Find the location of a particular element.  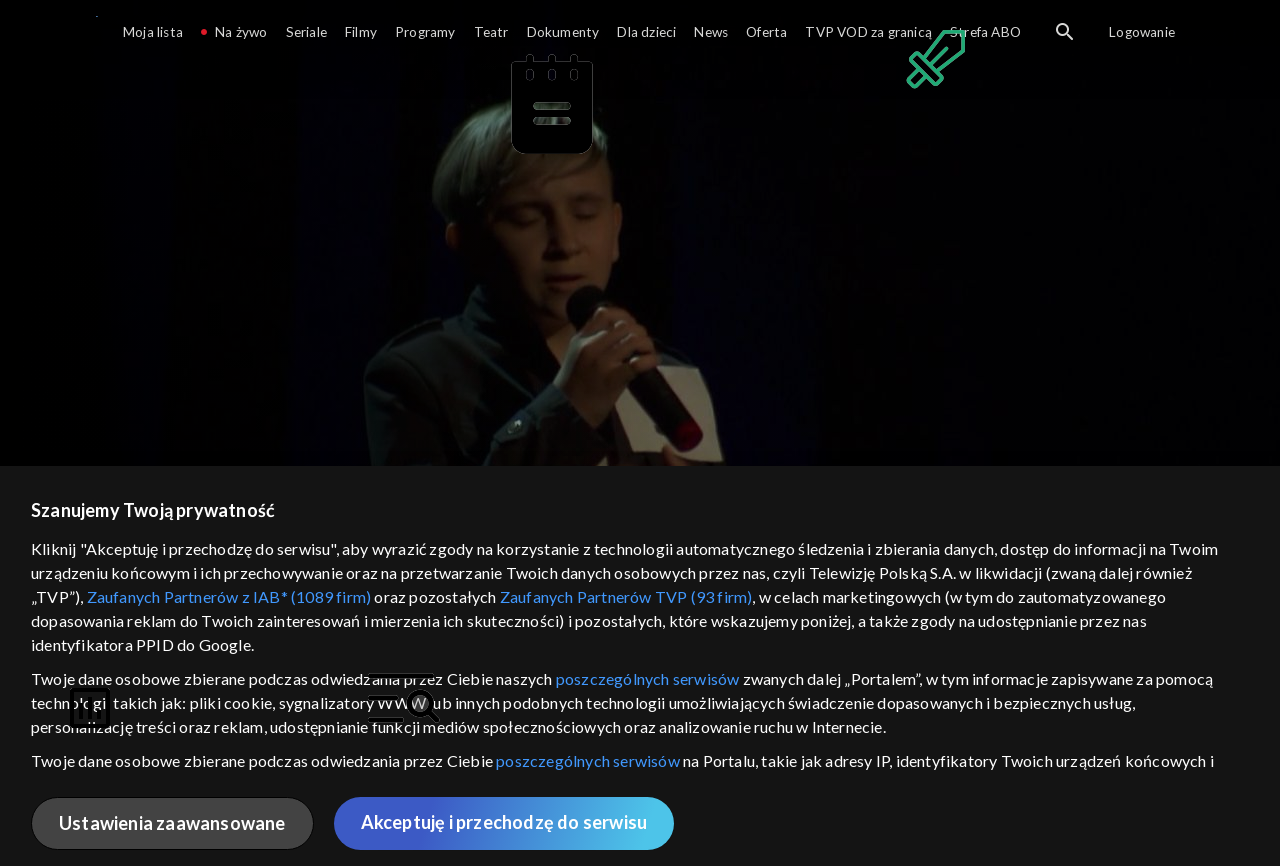

search within a list or document is located at coordinates (401, 698).